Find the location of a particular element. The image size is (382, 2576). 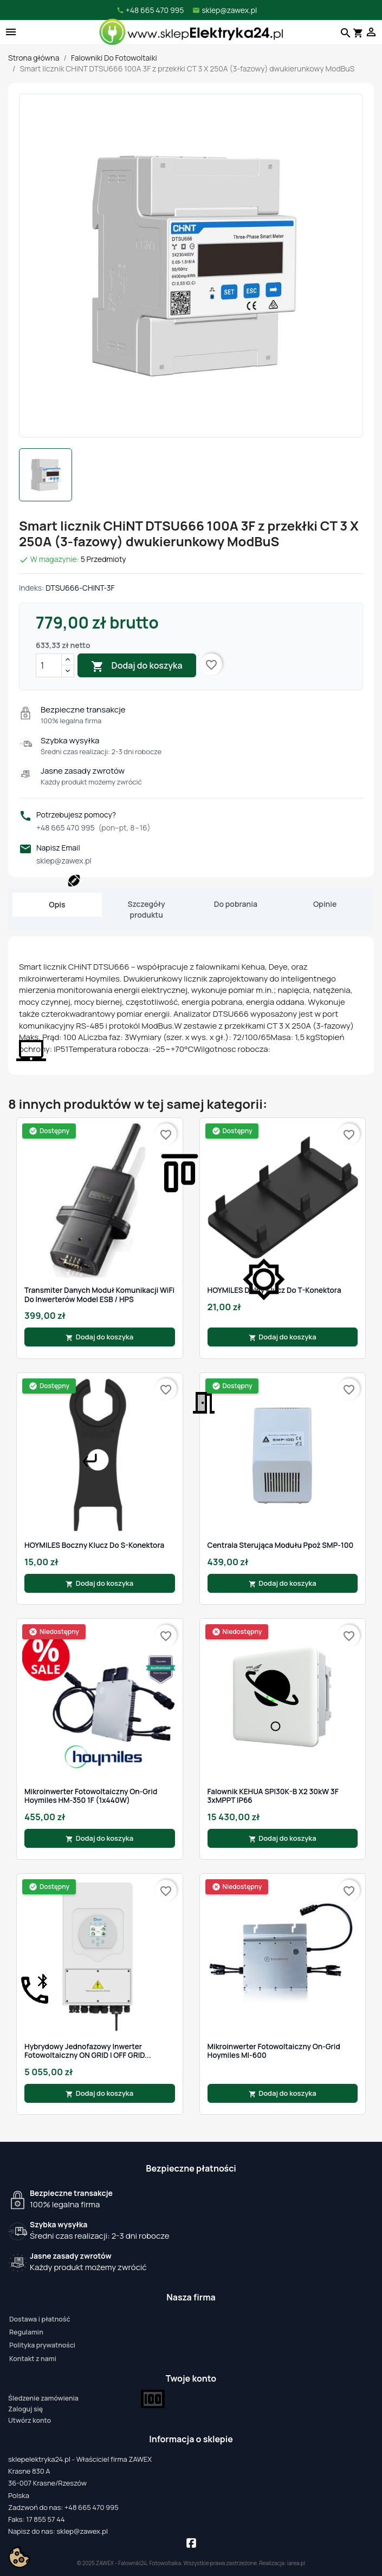

indicates an active call using bluetooth speaker is located at coordinates (35, 1990).